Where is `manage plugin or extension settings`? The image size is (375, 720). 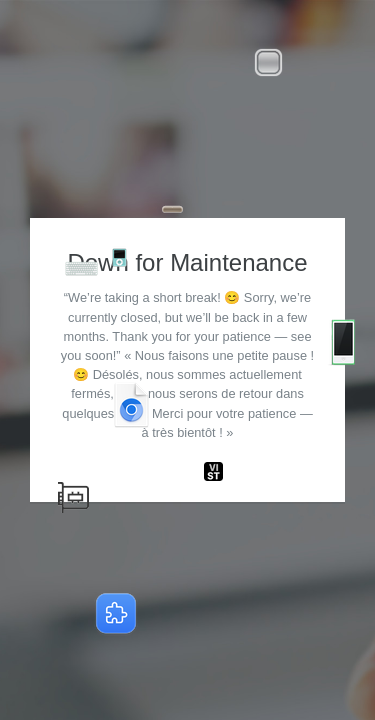
manage plugin or extension settings is located at coordinates (116, 614).